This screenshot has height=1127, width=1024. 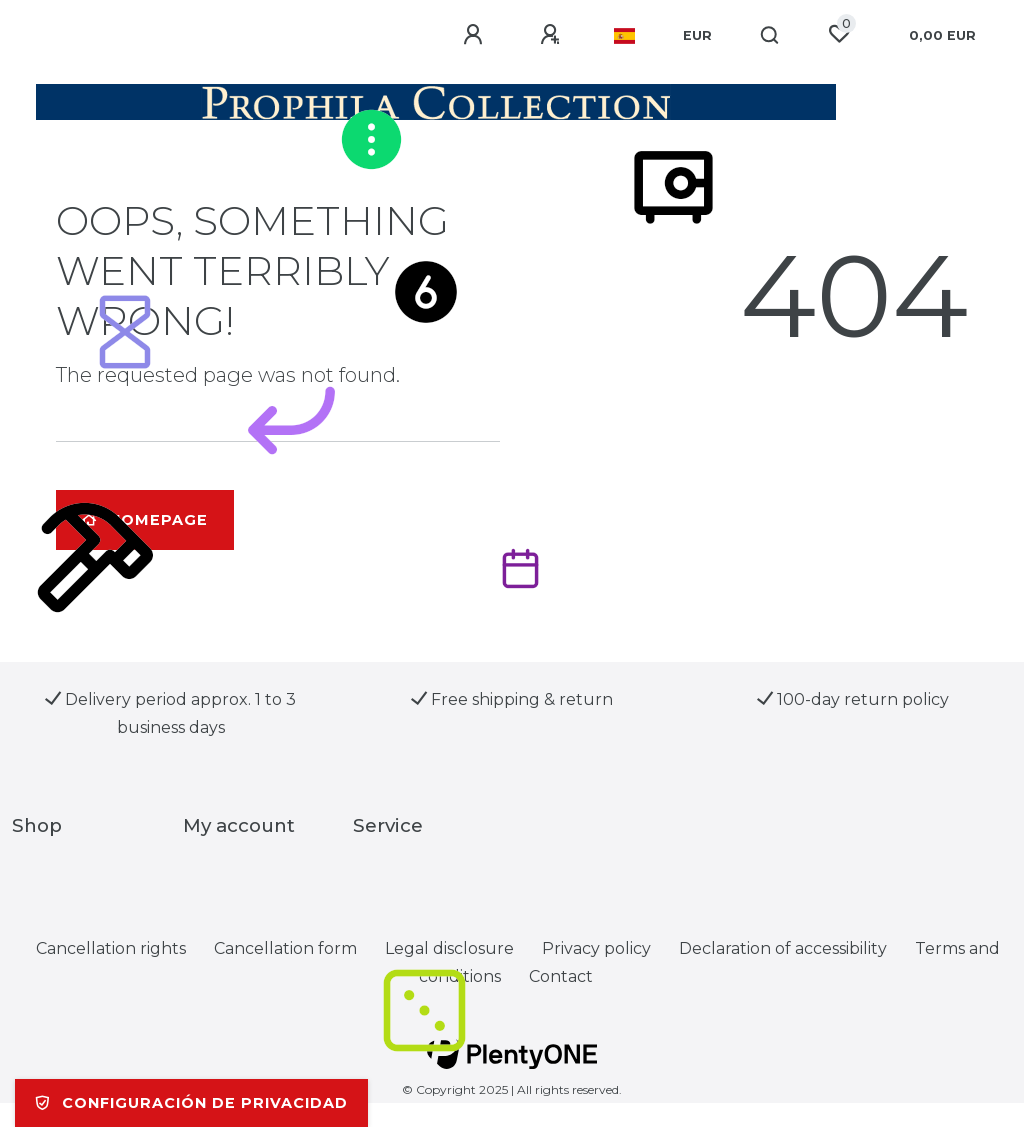 I want to click on reply to a message, so click(x=291, y=420).